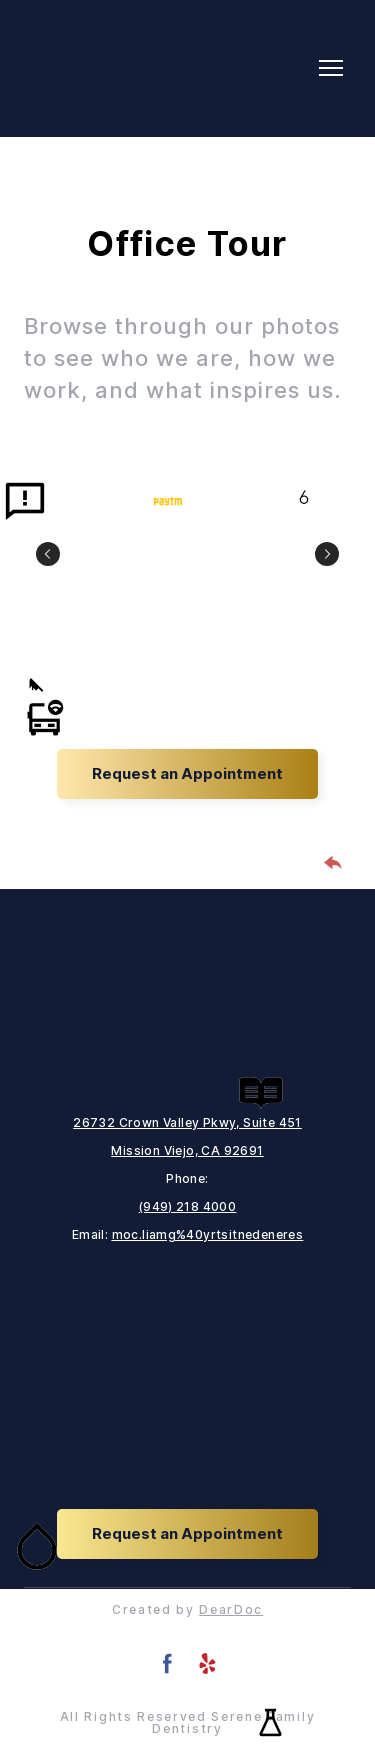  I want to click on submit feedback or report an issue, so click(25, 500).